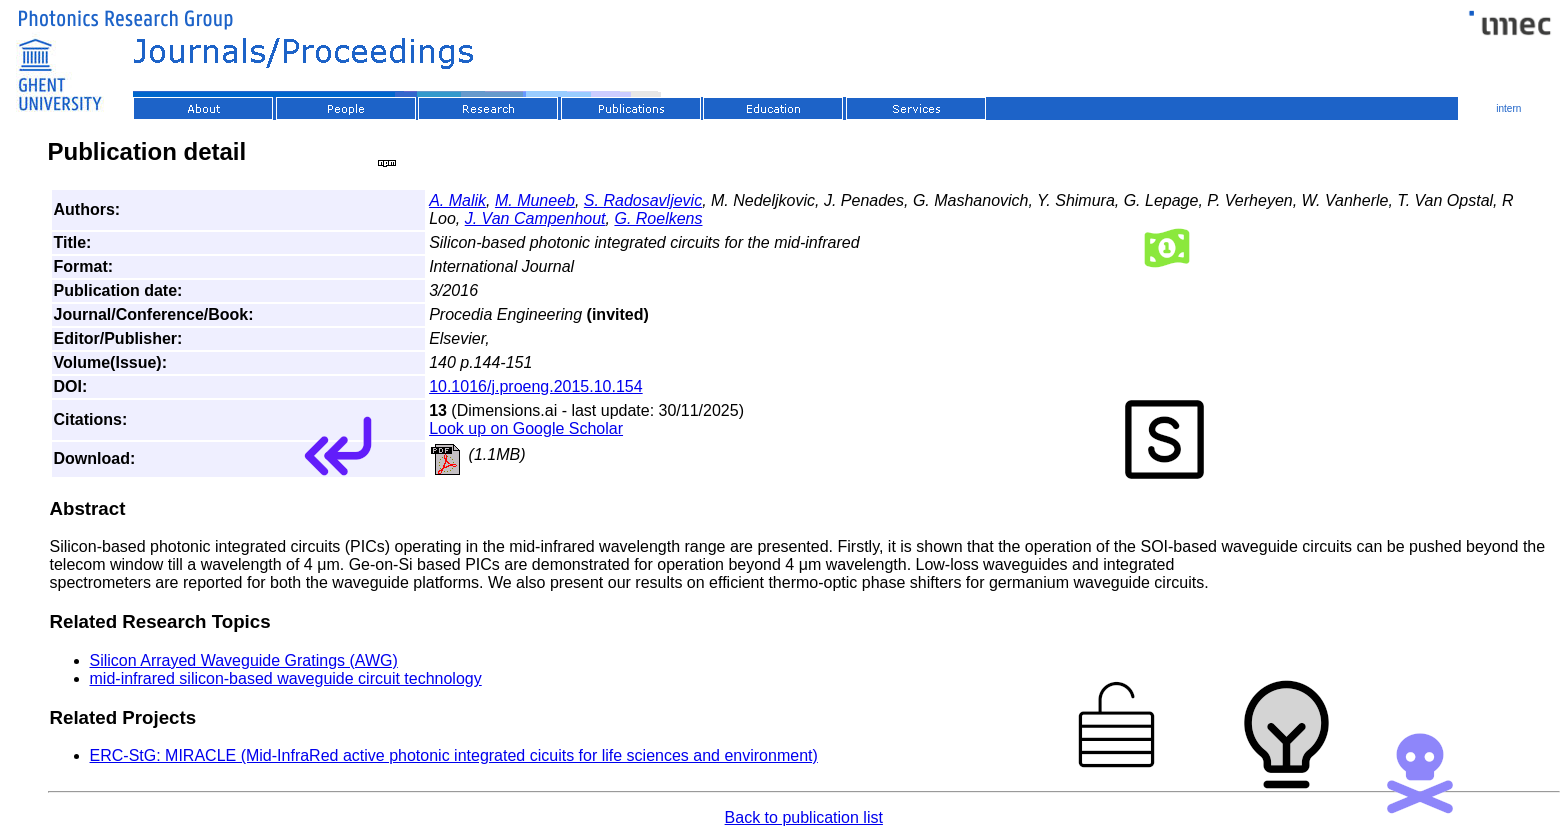  What do you see at coordinates (340, 448) in the screenshot?
I see `reply all to a message or email` at bounding box center [340, 448].